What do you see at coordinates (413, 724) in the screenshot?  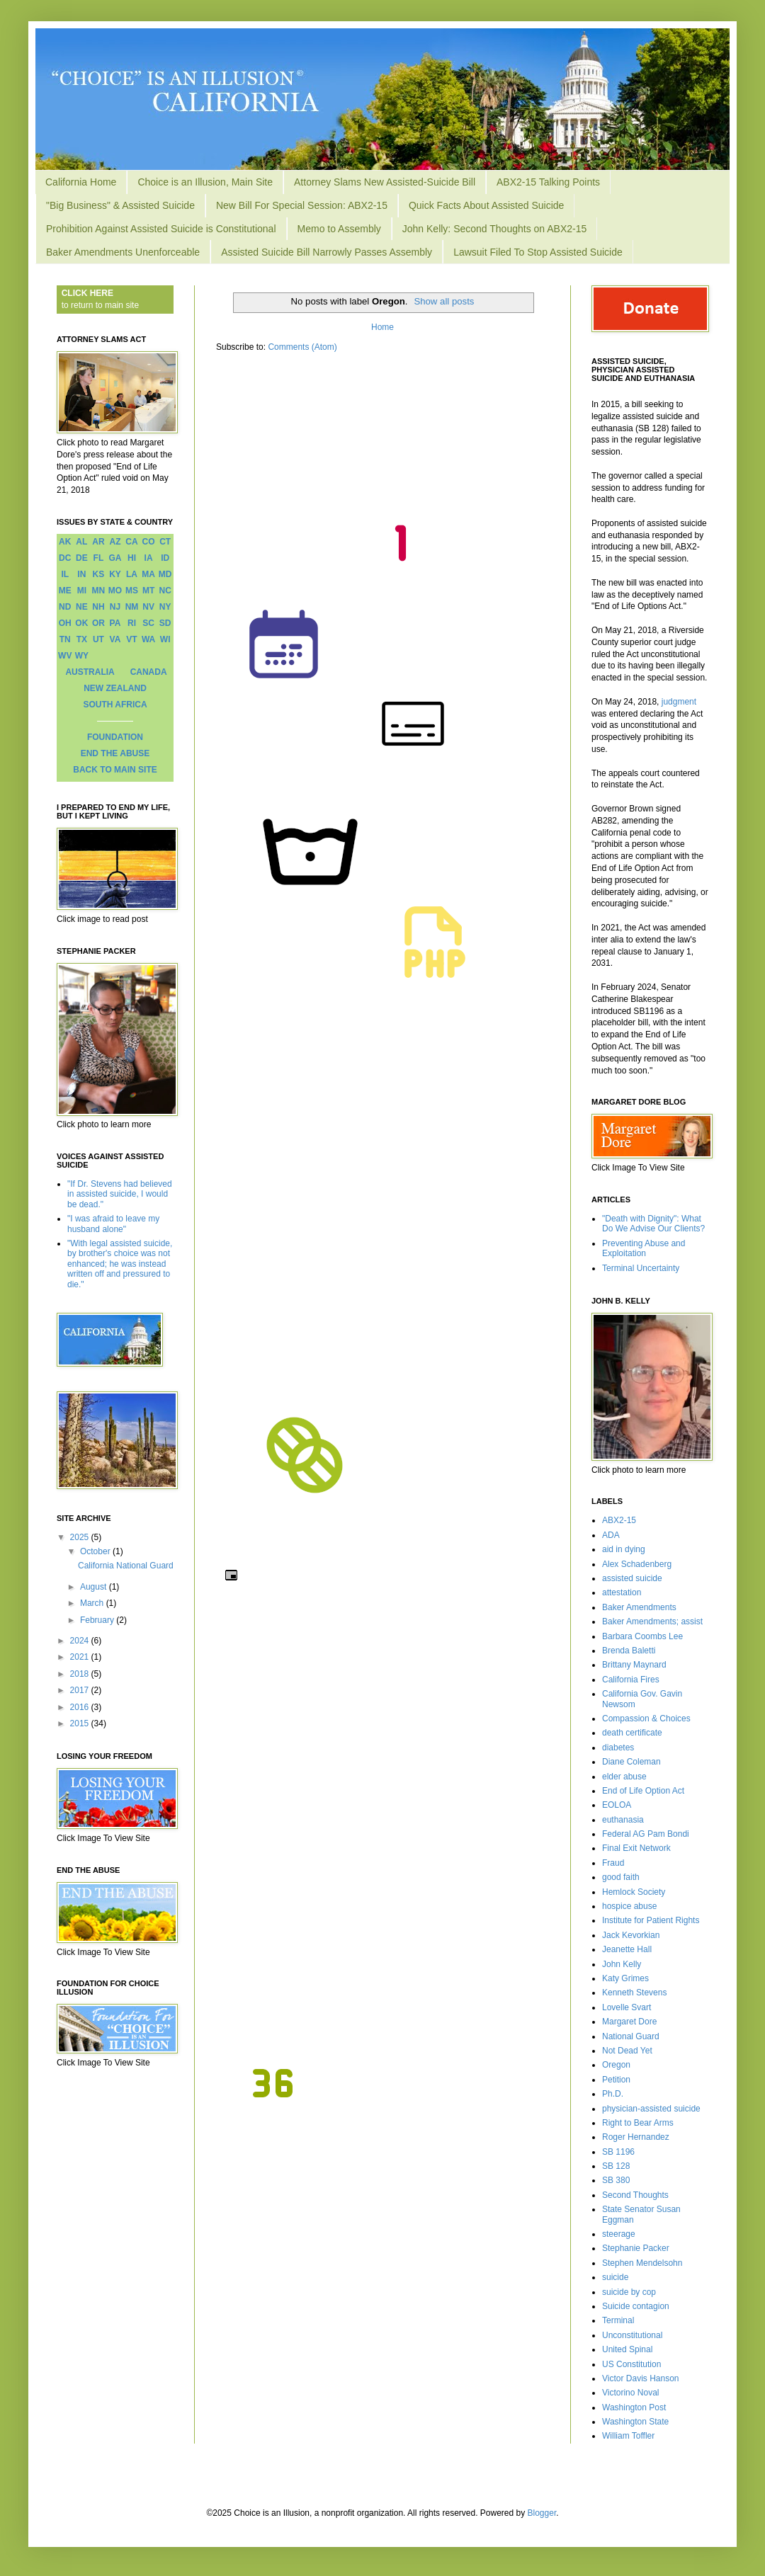 I see `enable subtitles or closed captions` at bounding box center [413, 724].